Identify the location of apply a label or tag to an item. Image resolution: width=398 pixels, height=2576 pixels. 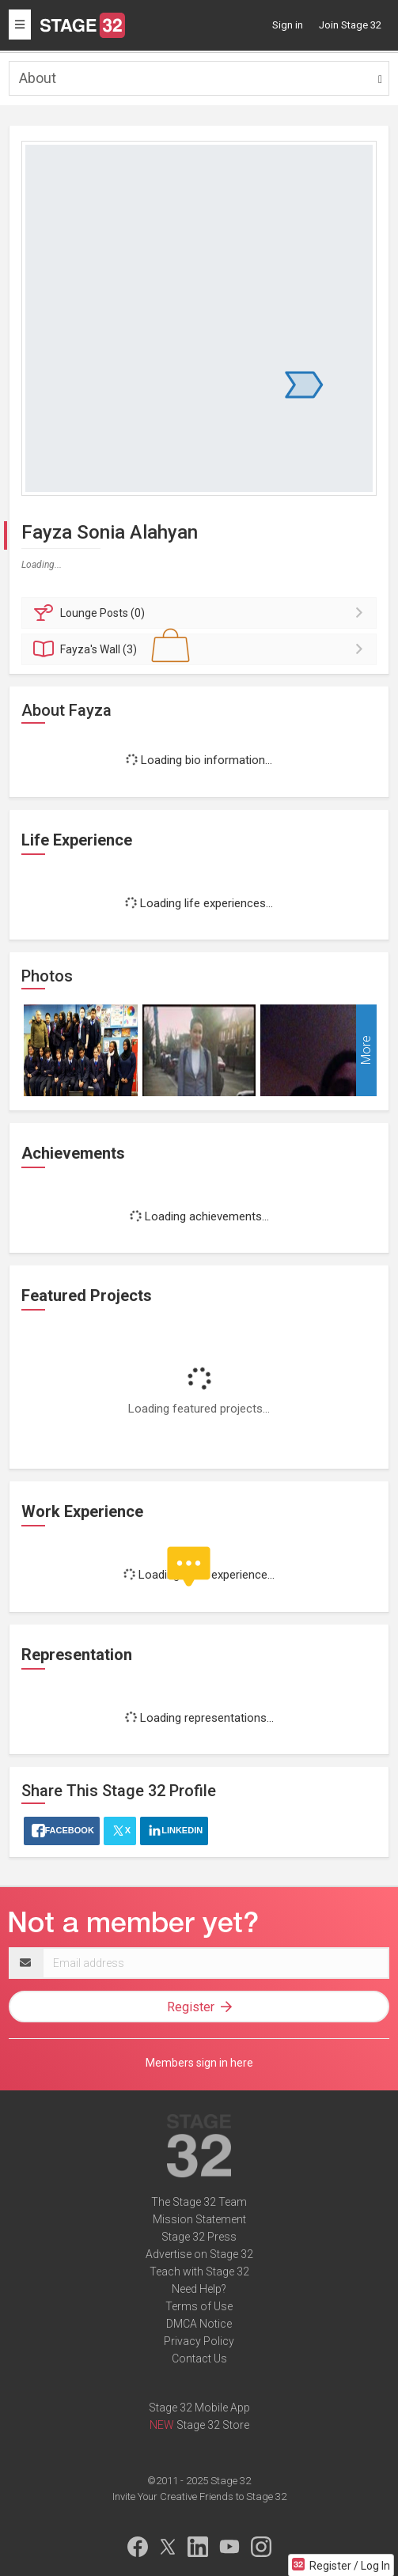
(302, 384).